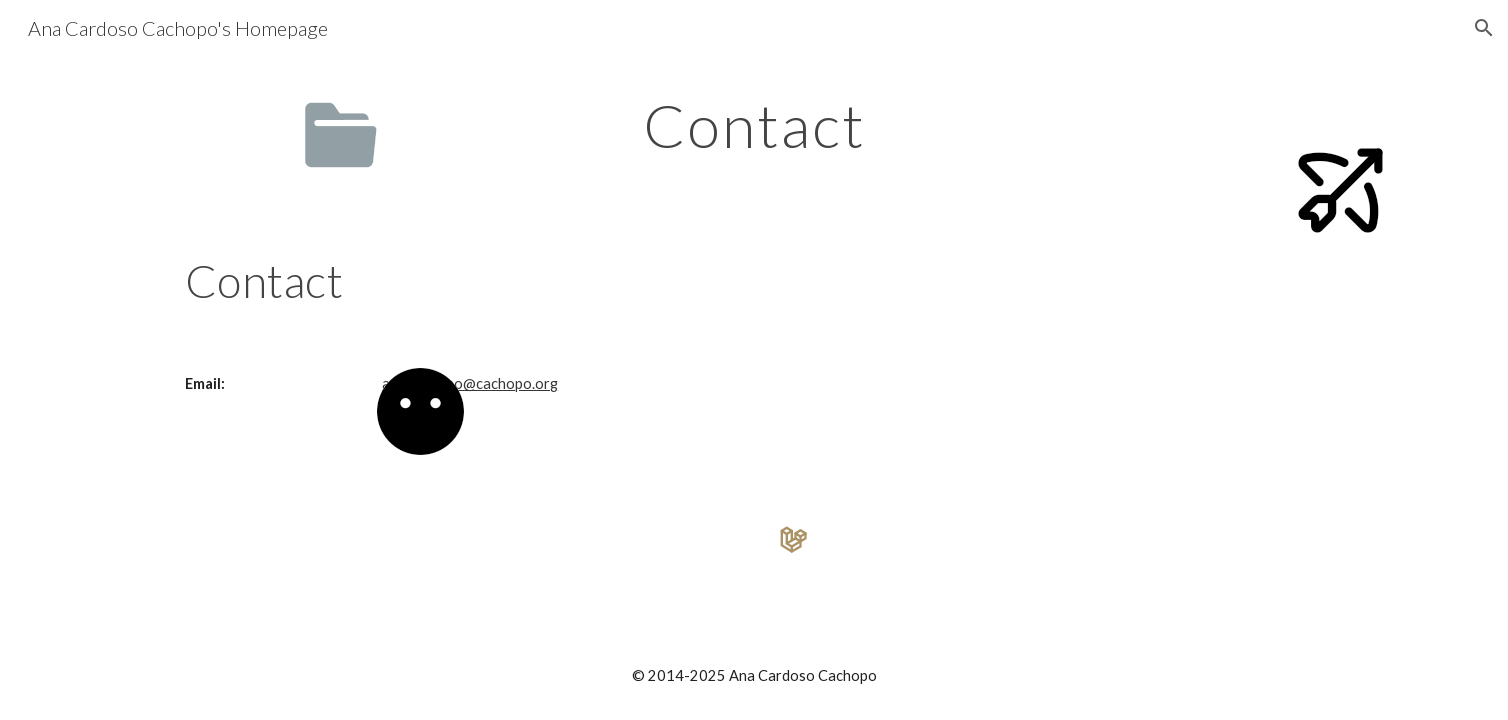 The width and height of the screenshot is (1508, 720). I want to click on archery or hunting game mode, so click(1340, 190).